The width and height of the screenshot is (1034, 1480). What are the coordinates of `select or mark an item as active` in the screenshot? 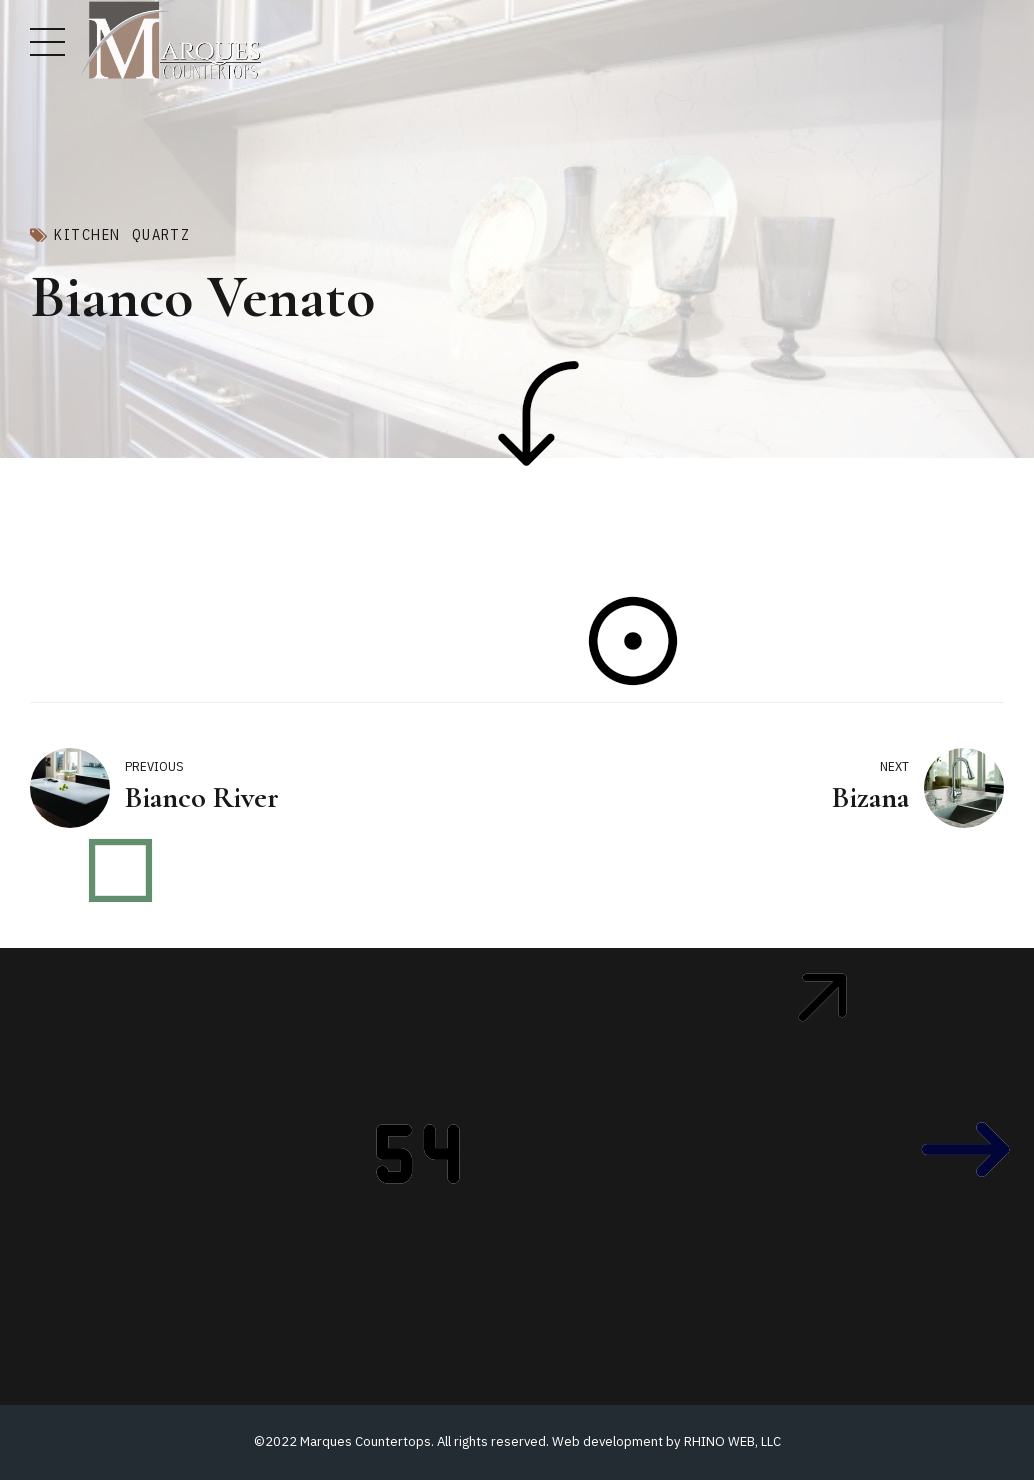 It's located at (633, 641).